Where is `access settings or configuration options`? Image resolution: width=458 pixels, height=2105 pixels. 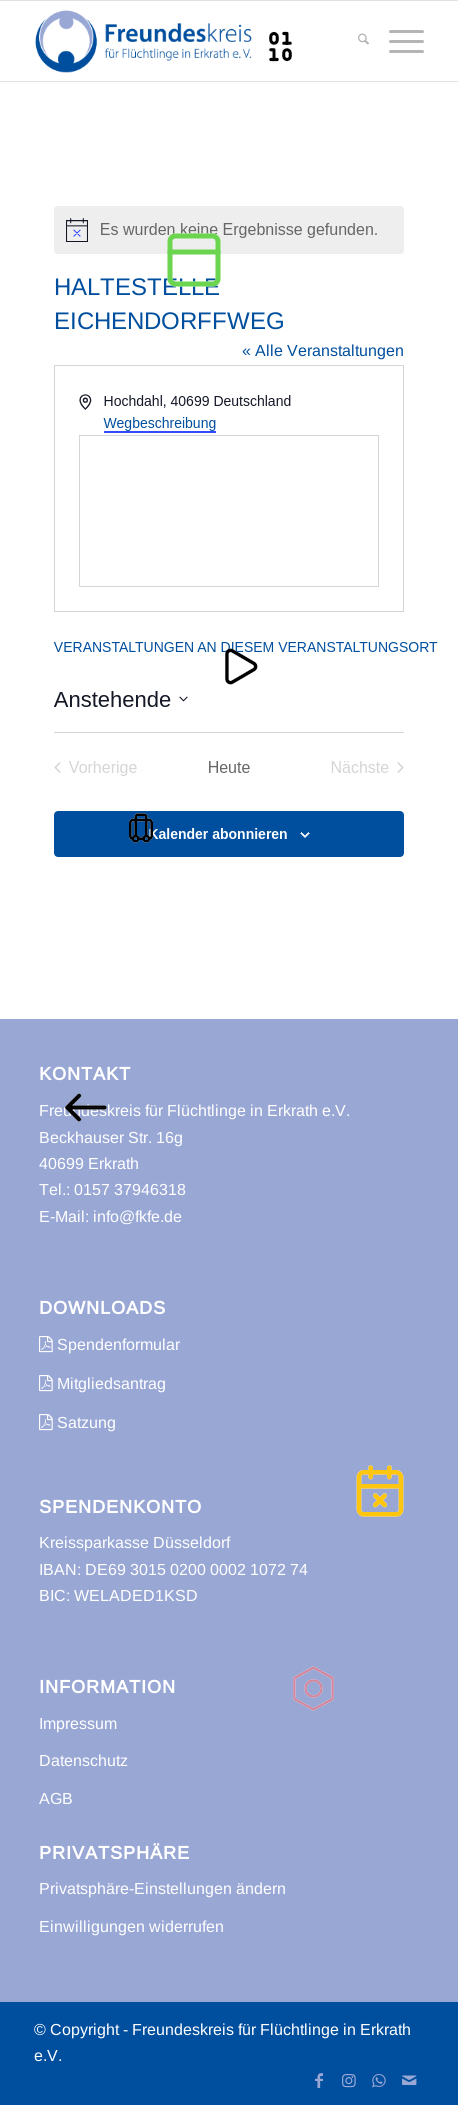
access settings or configuration options is located at coordinates (313, 1688).